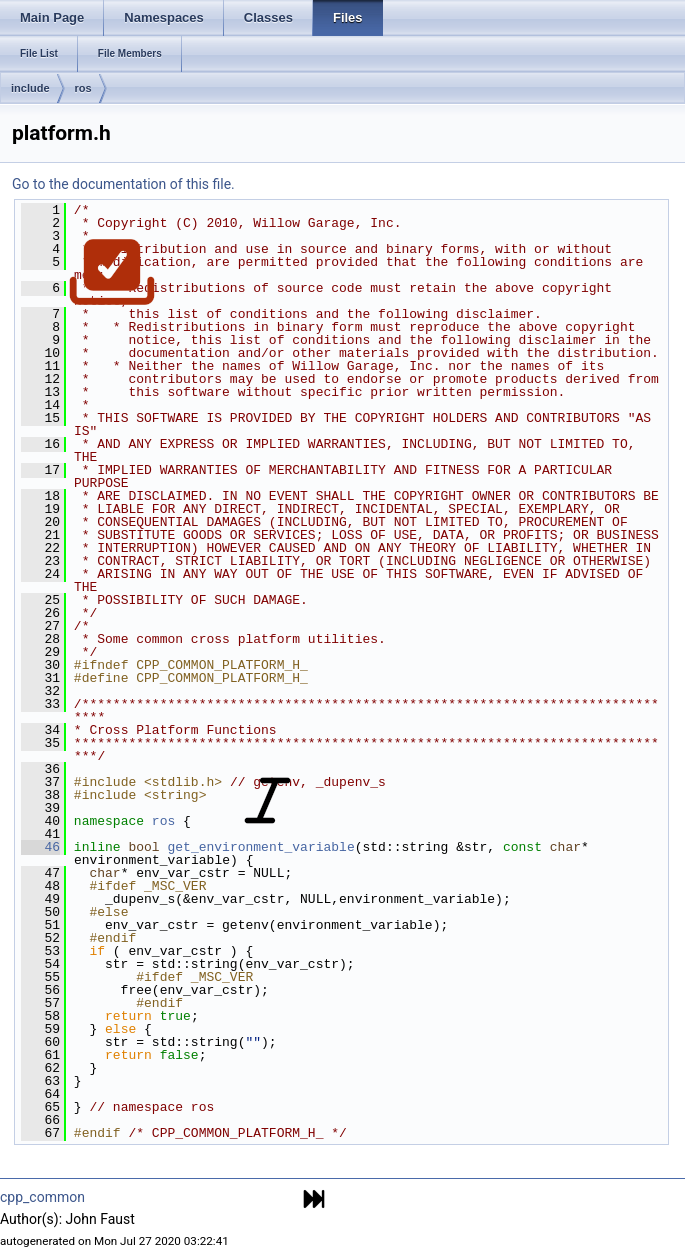  What do you see at coordinates (112, 272) in the screenshot?
I see `cast a vote or submit approval` at bounding box center [112, 272].